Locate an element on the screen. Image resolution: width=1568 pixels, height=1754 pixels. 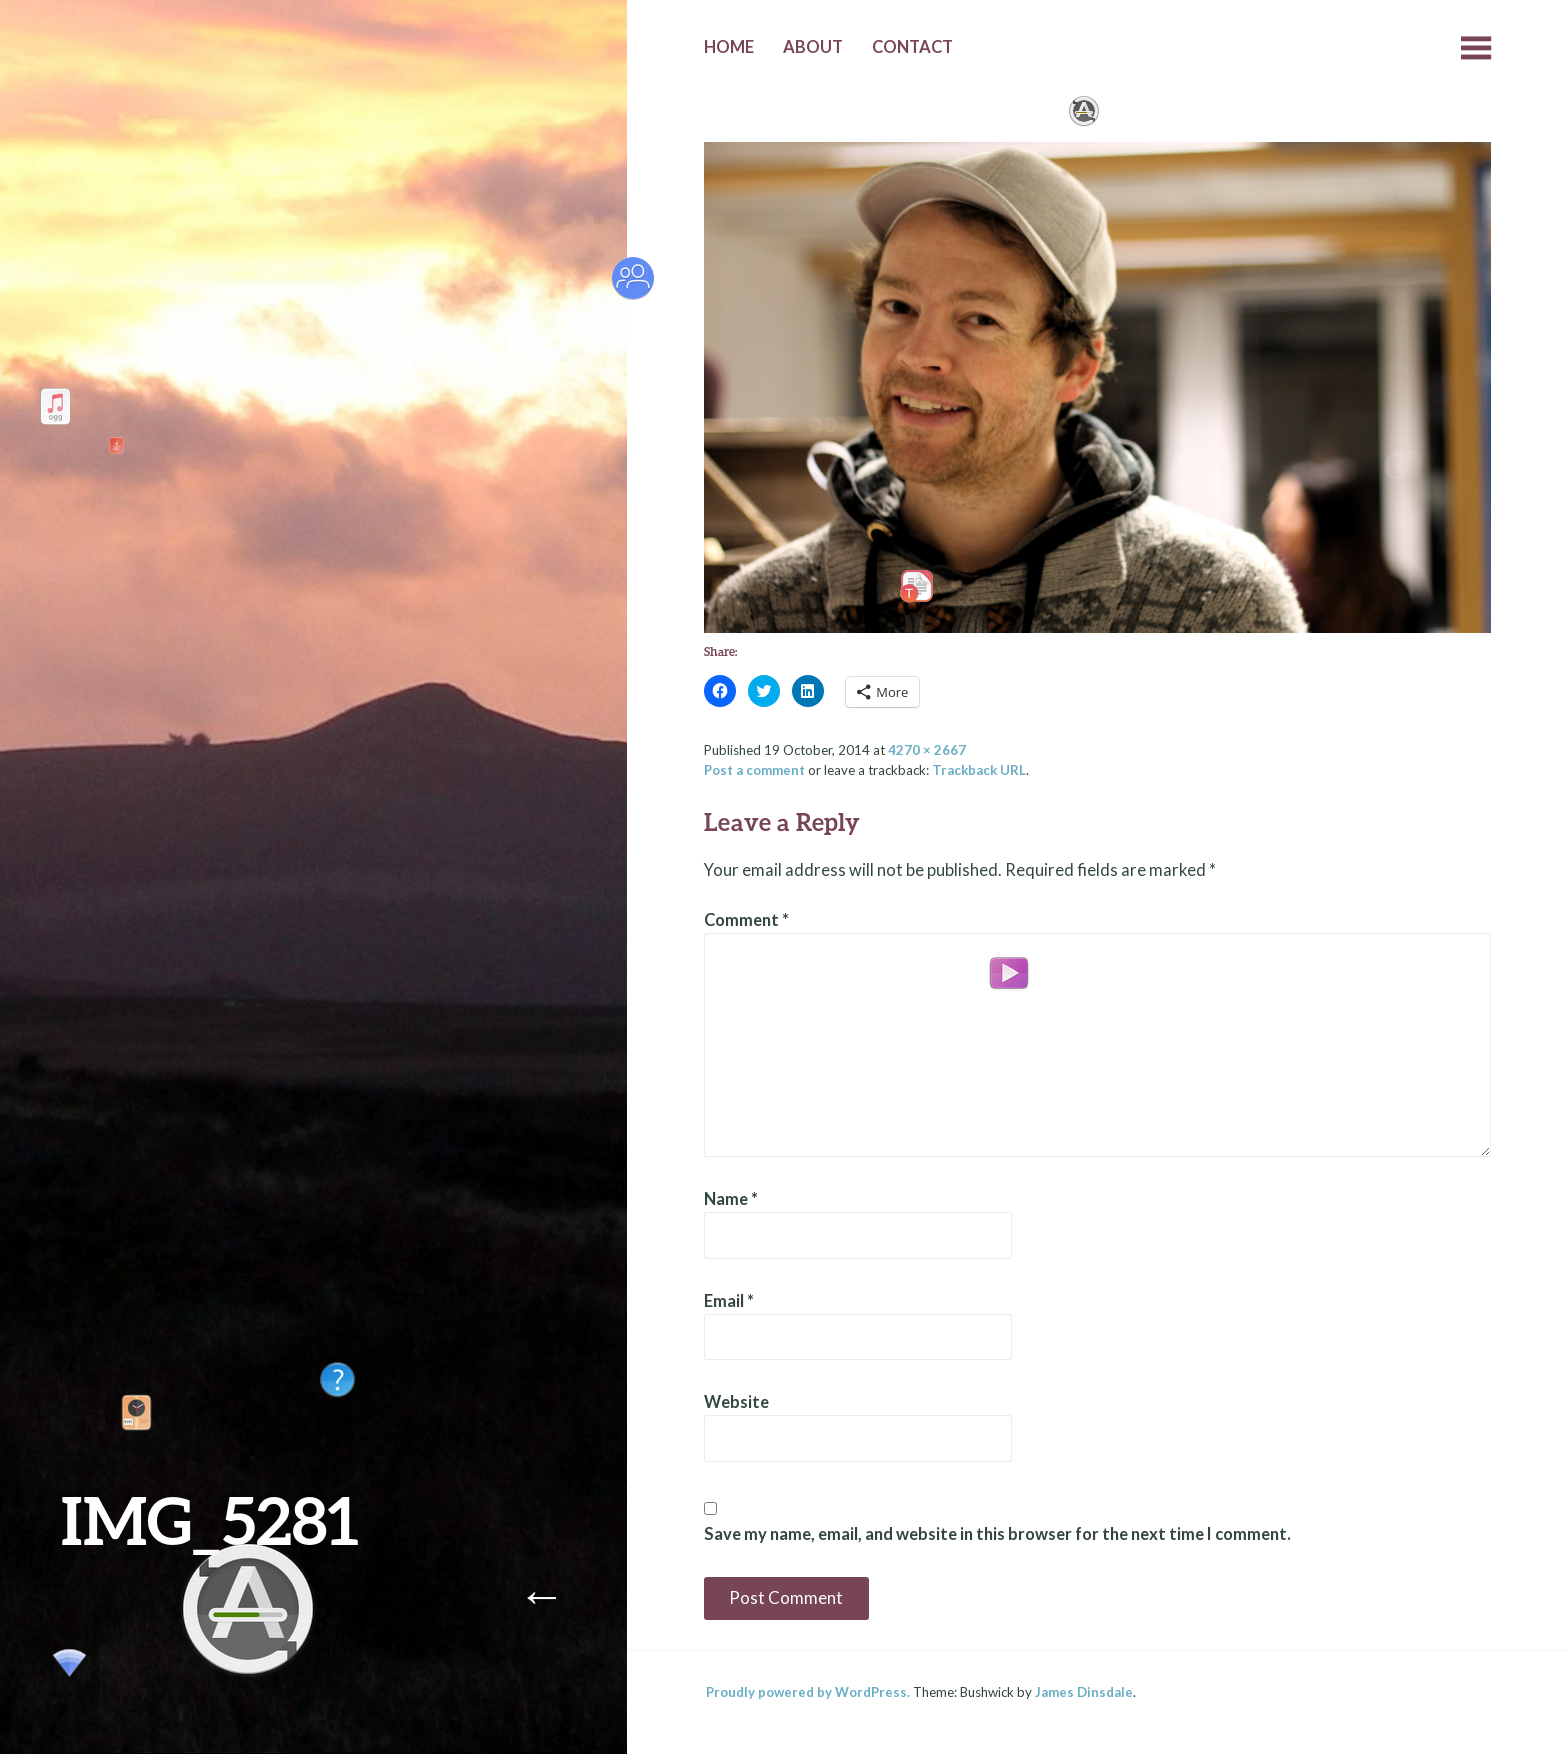
manage user accounts and settings is located at coordinates (633, 278).